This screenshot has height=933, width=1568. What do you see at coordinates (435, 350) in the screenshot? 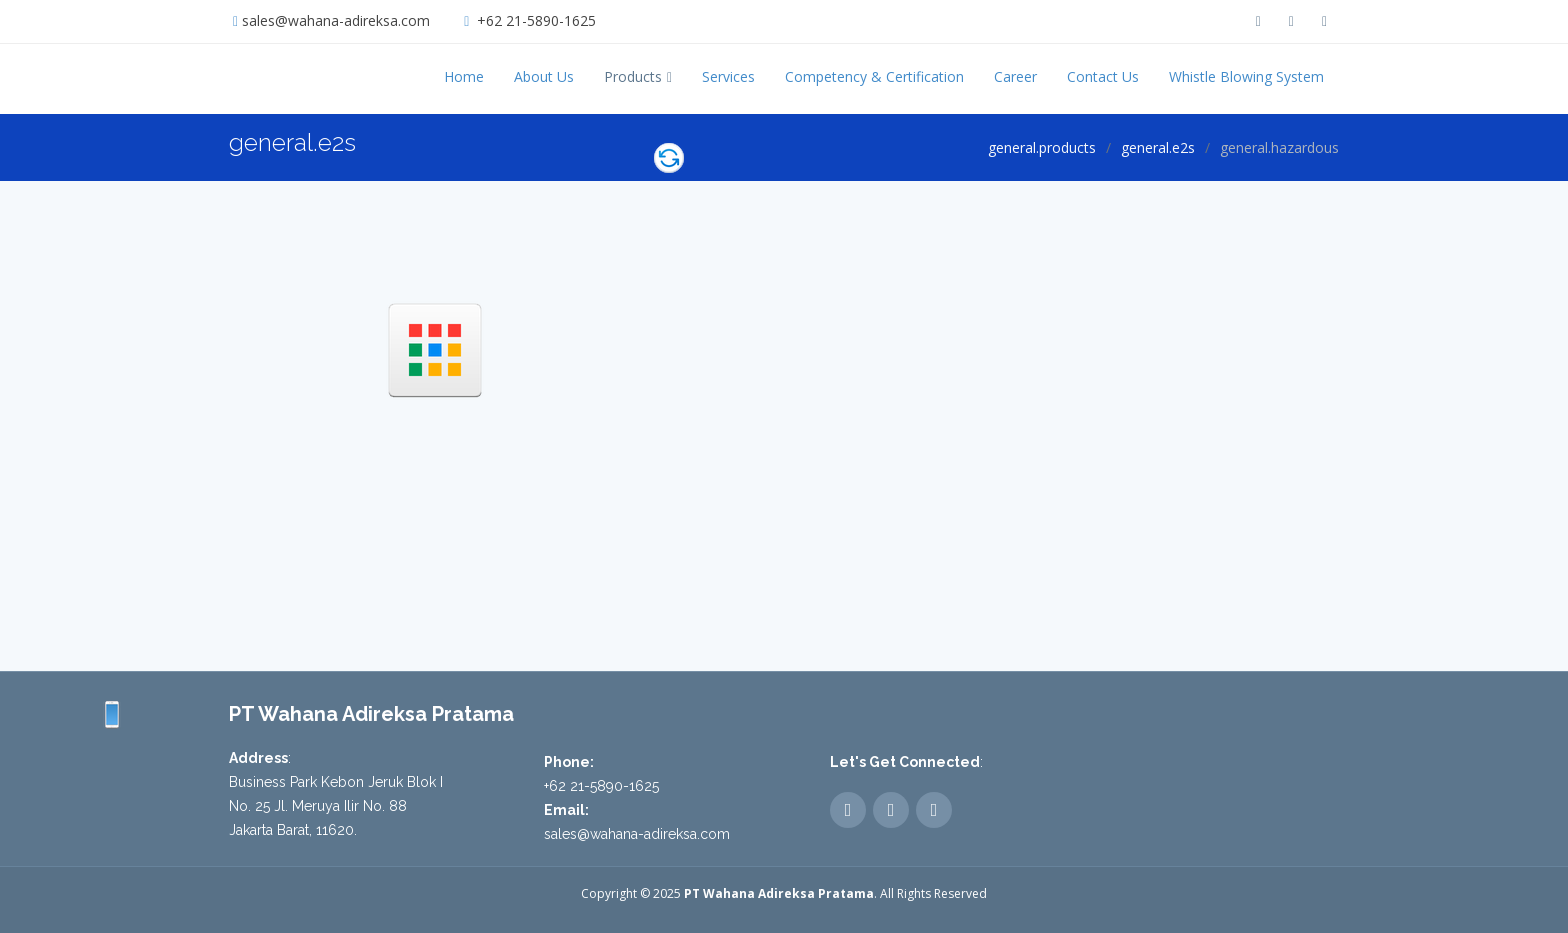
I see `open color palette or theme settings` at bounding box center [435, 350].